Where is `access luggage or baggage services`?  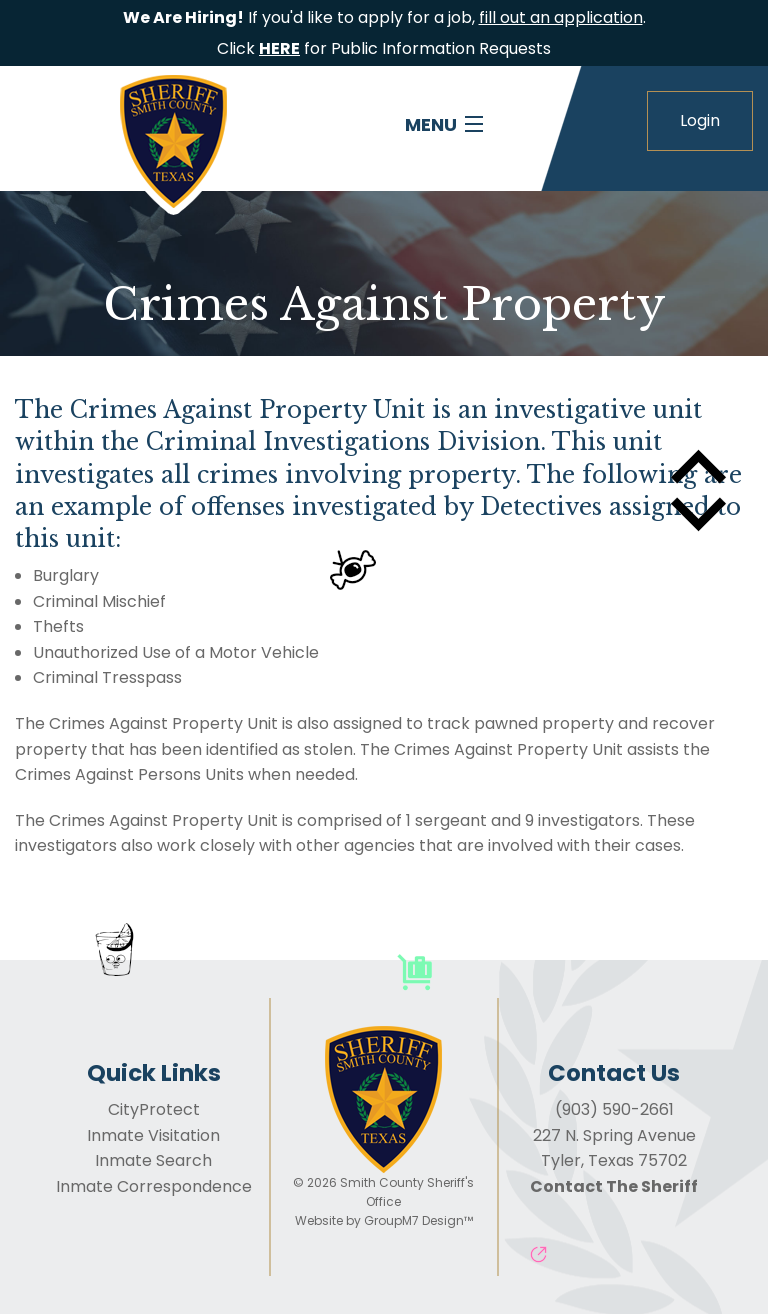
access luggage or baggage services is located at coordinates (416, 971).